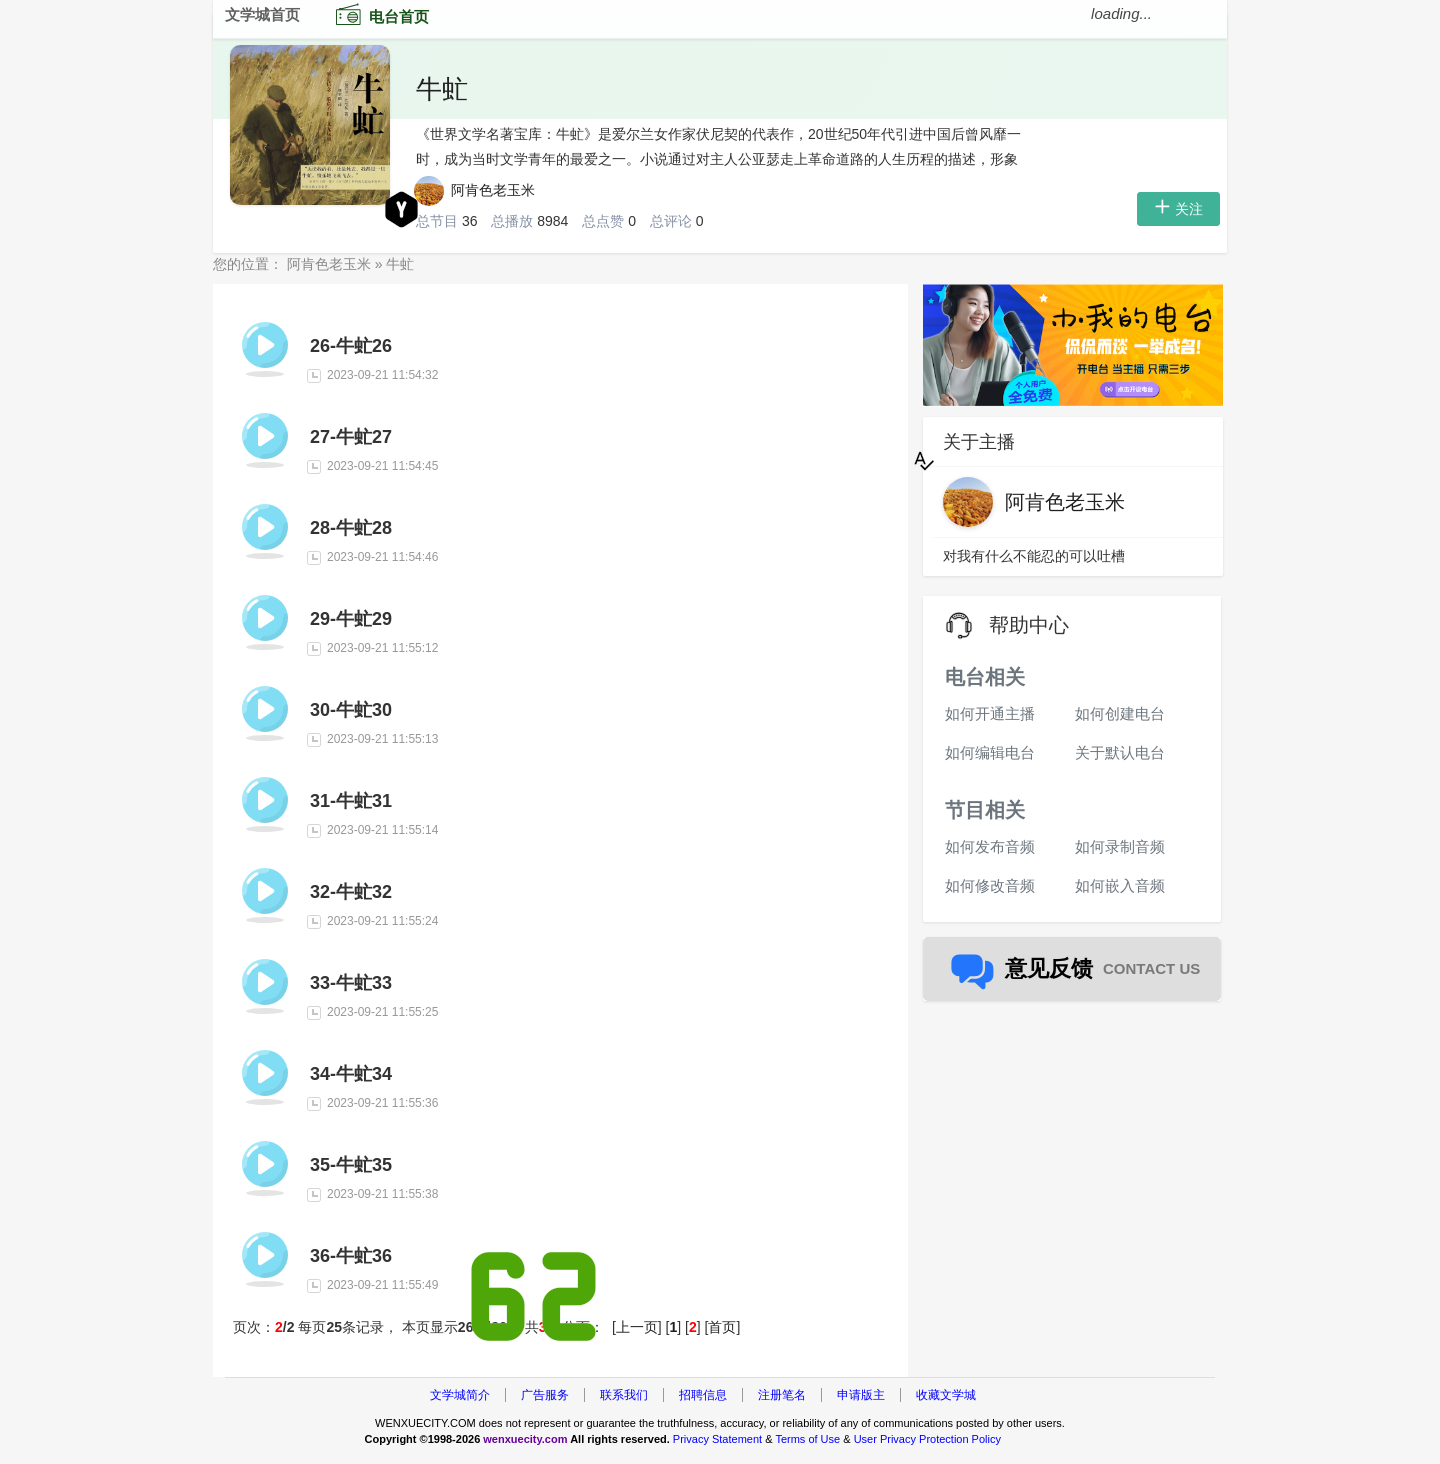 The width and height of the screenshot is (1440, 1464). I want to click on indicates a Y Combinator or YC-related feature, so click(401, 209).